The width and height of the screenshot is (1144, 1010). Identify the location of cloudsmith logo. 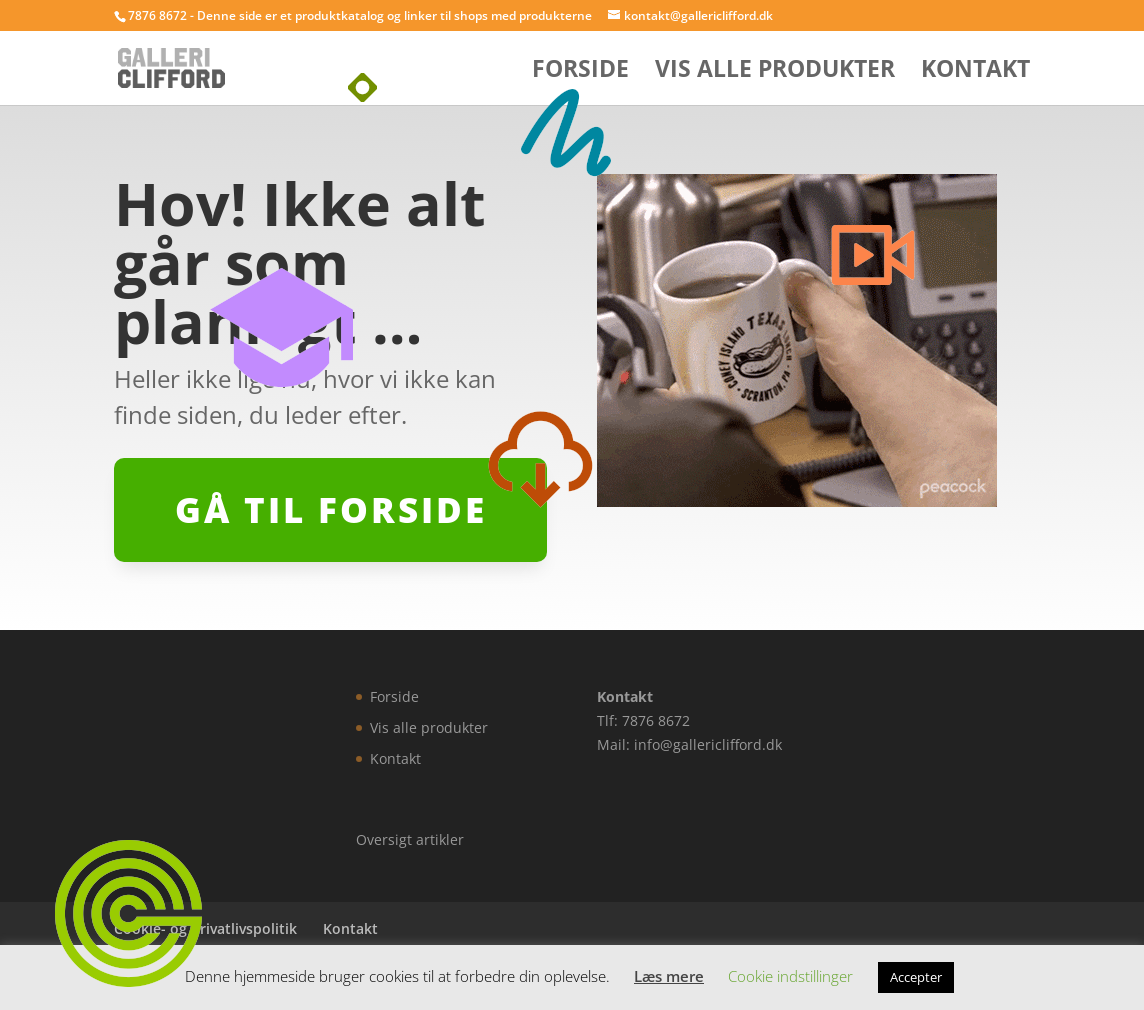
(362, 87).